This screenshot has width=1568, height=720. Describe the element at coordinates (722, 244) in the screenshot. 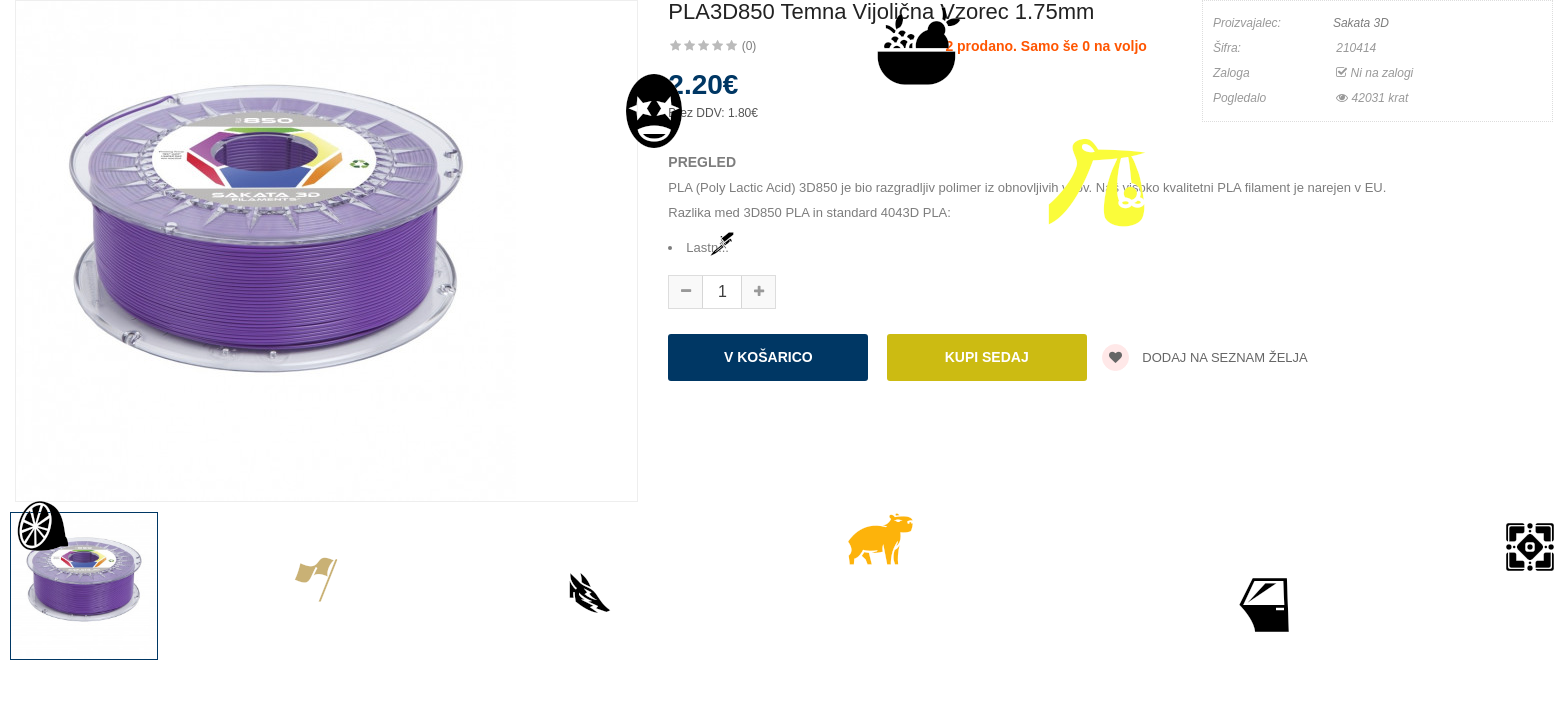

I see `equip bayonet attachment to weapon` at that location.